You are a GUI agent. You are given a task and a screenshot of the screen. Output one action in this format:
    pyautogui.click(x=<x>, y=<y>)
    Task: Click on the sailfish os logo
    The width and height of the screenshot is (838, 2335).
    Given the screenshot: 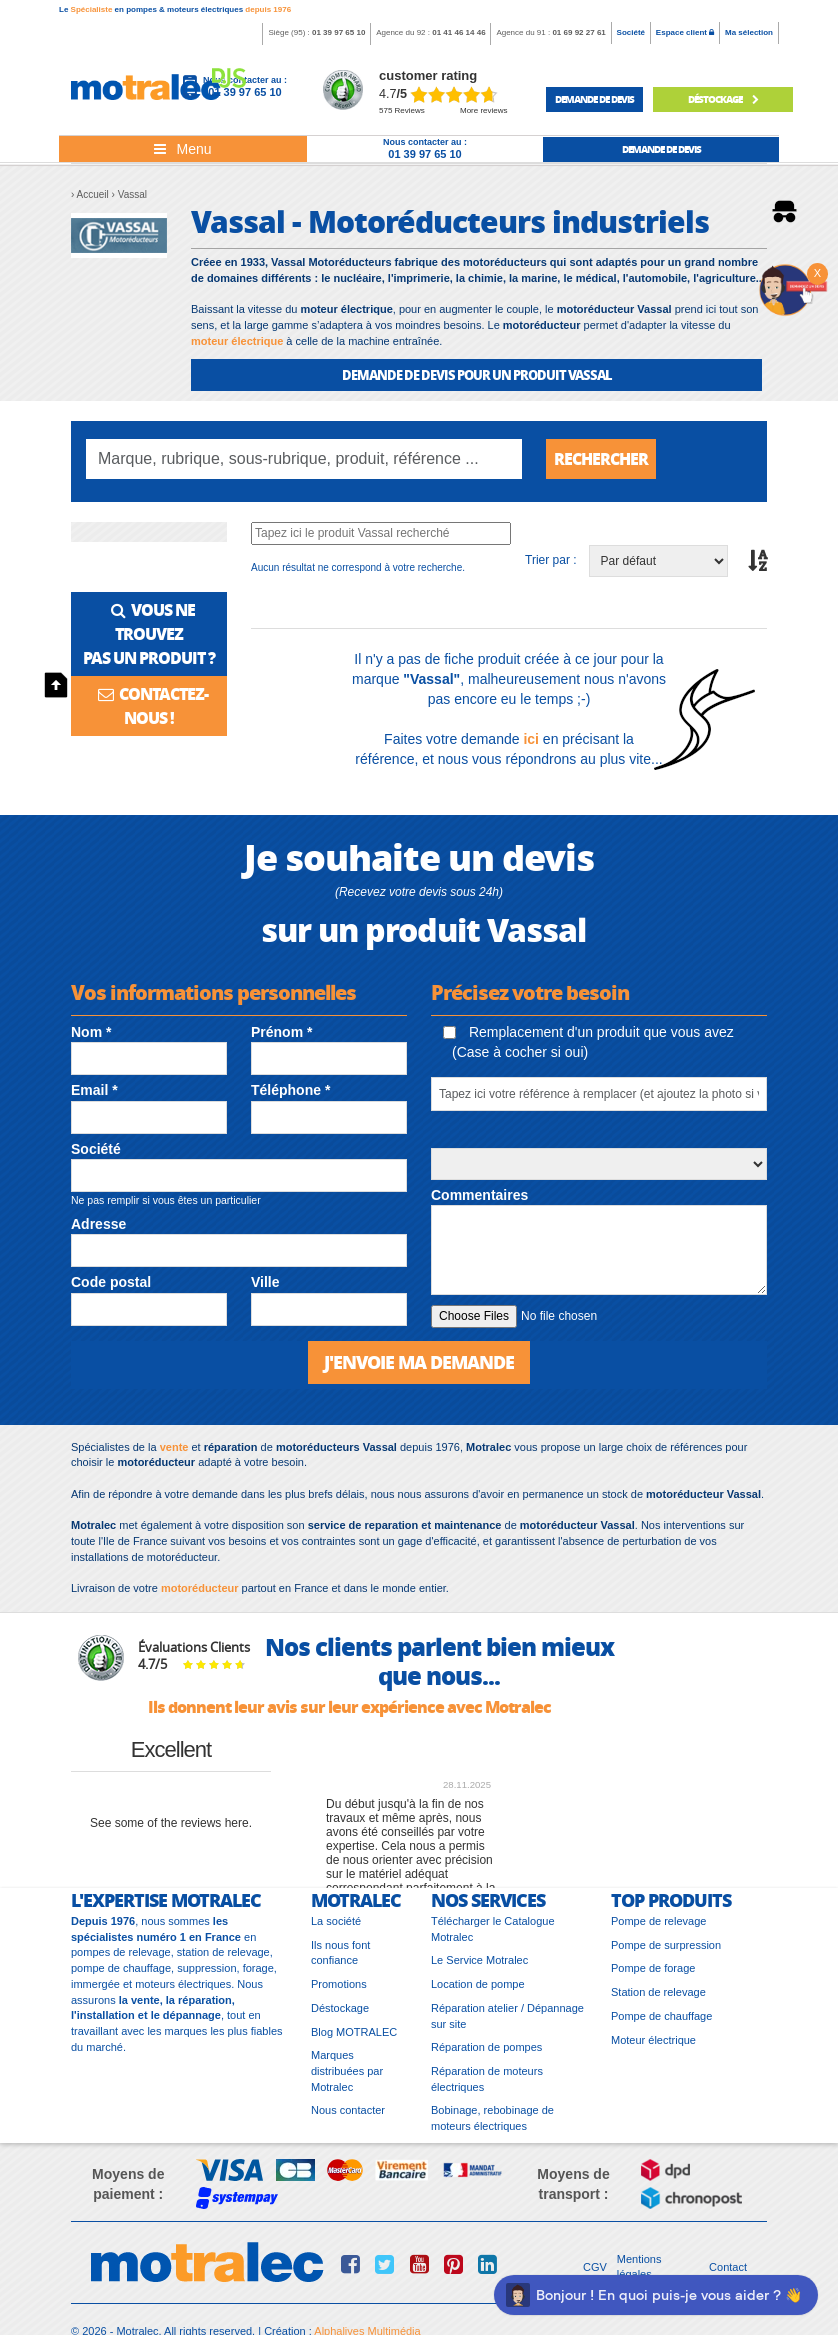 What is the action you would take?
    pyautogui.click(x=704, y=719)
    